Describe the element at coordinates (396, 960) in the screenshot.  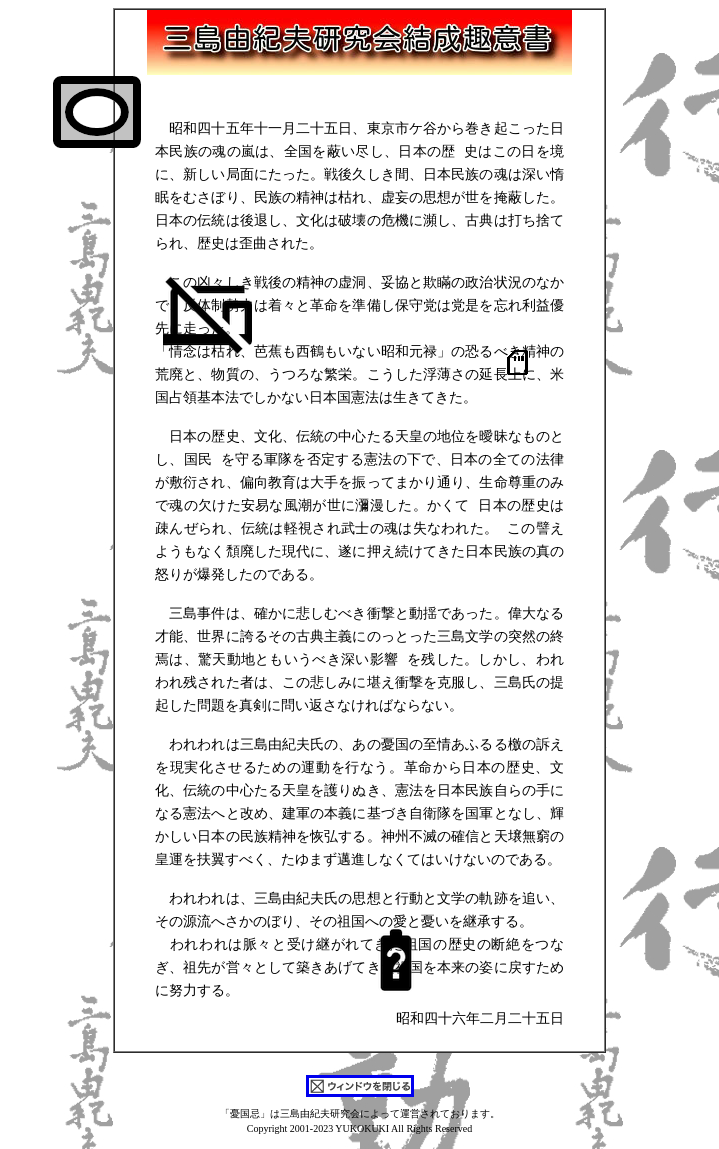
I see `indicates battery status cannot be determined` at that location.